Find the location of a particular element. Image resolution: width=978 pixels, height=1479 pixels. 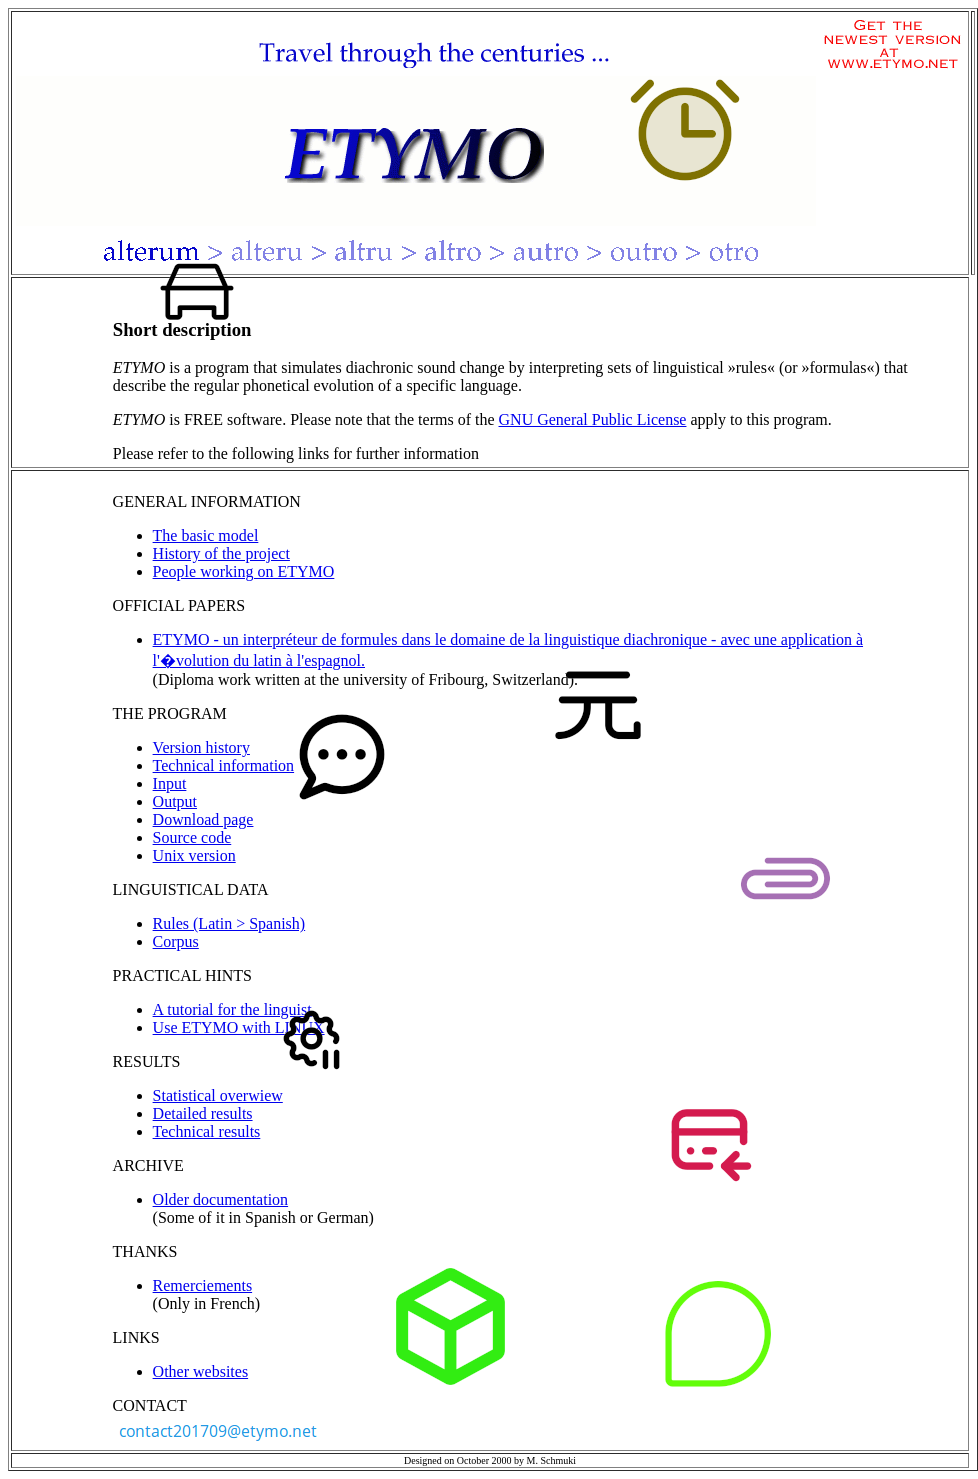

pause settings synchronization is located at coordinates (311, 1038).